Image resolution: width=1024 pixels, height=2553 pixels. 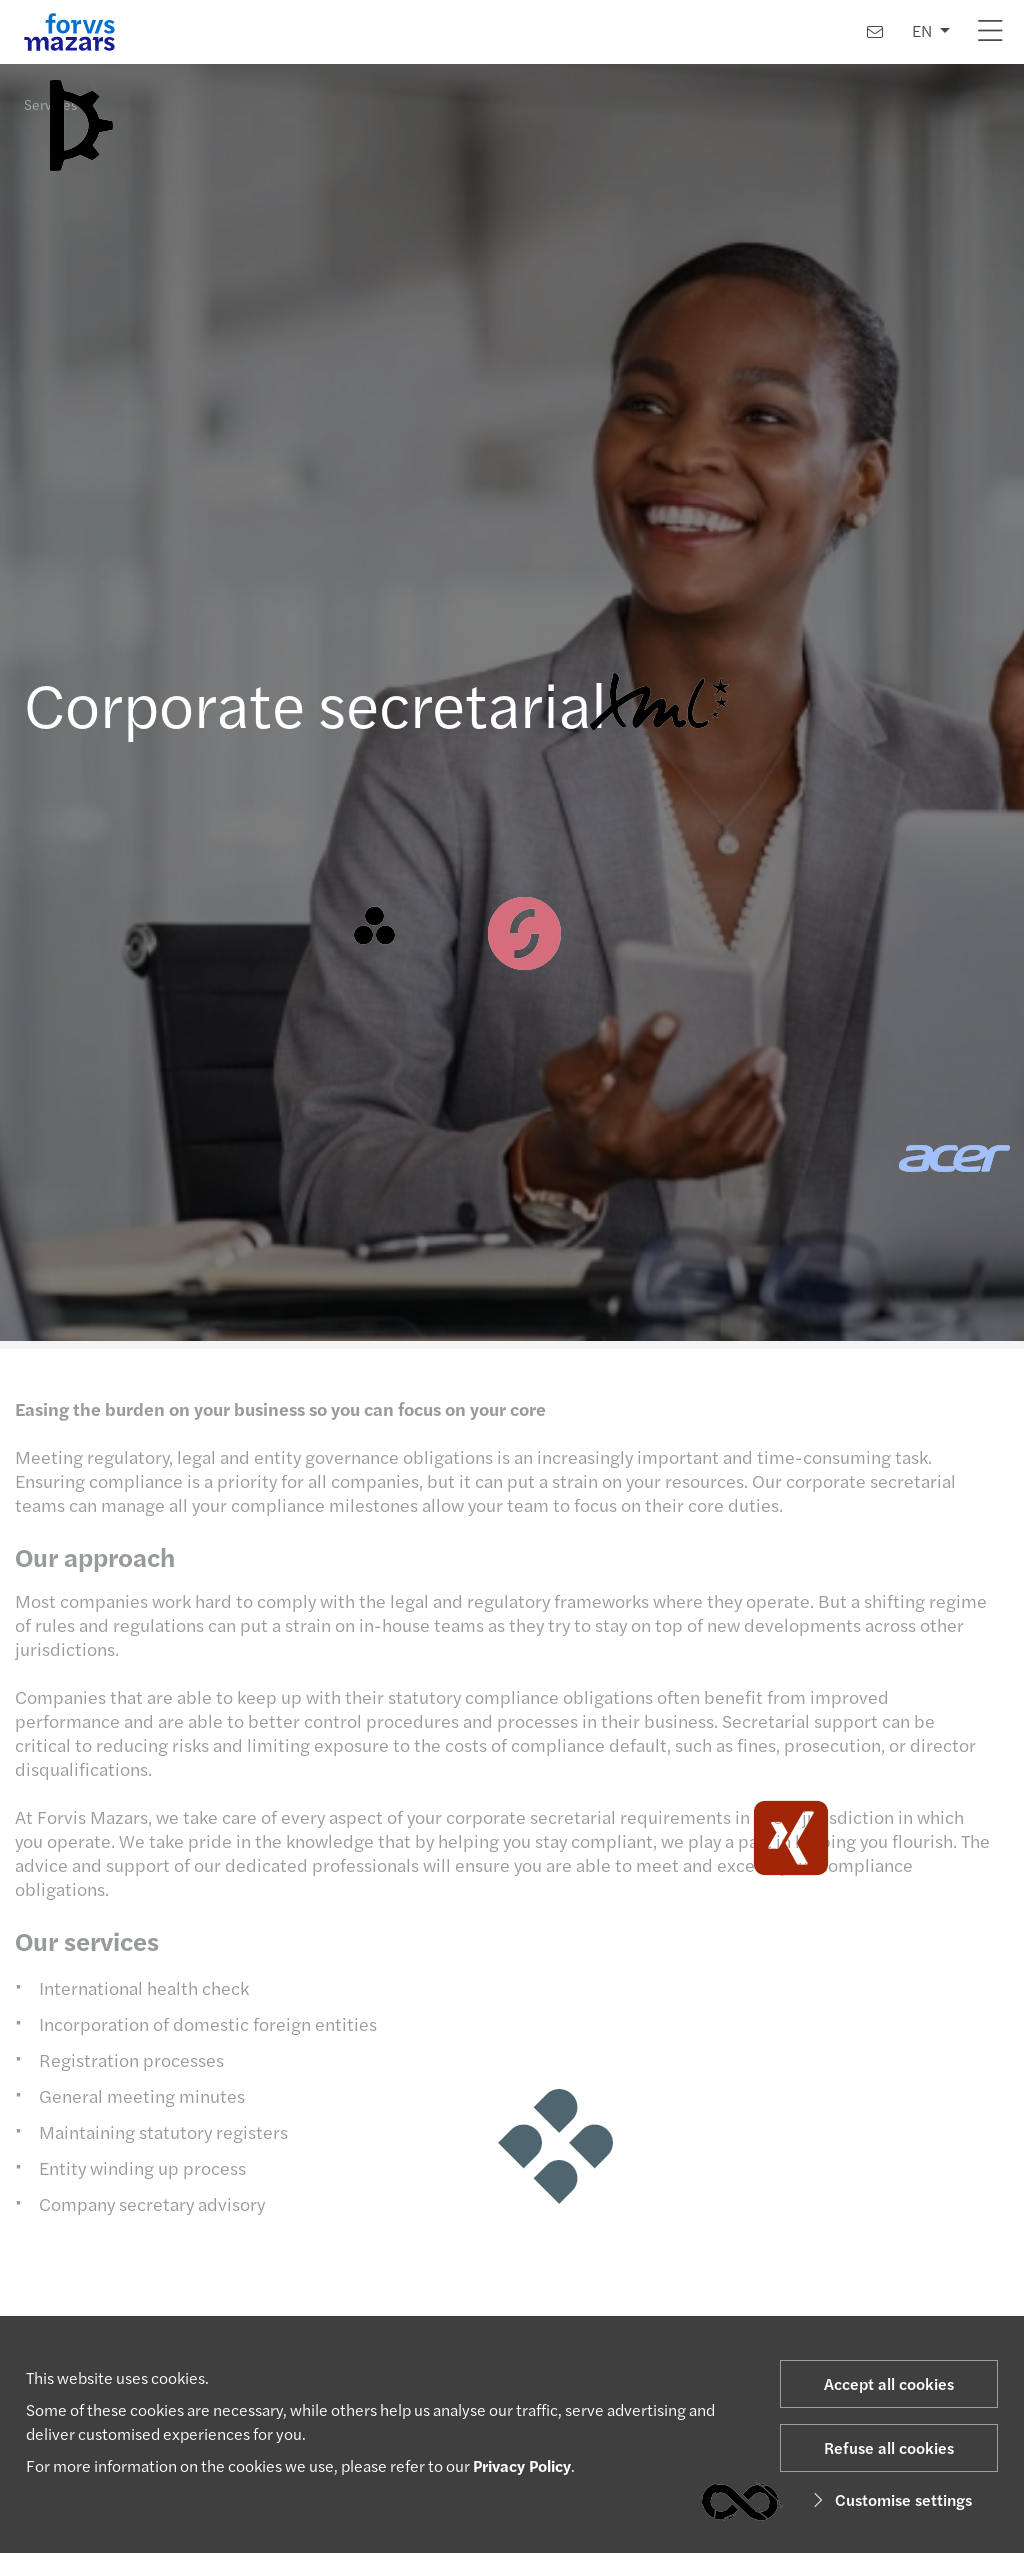 I want to click on infinityfree web hosting service logo, so click(x=742, y=2501).